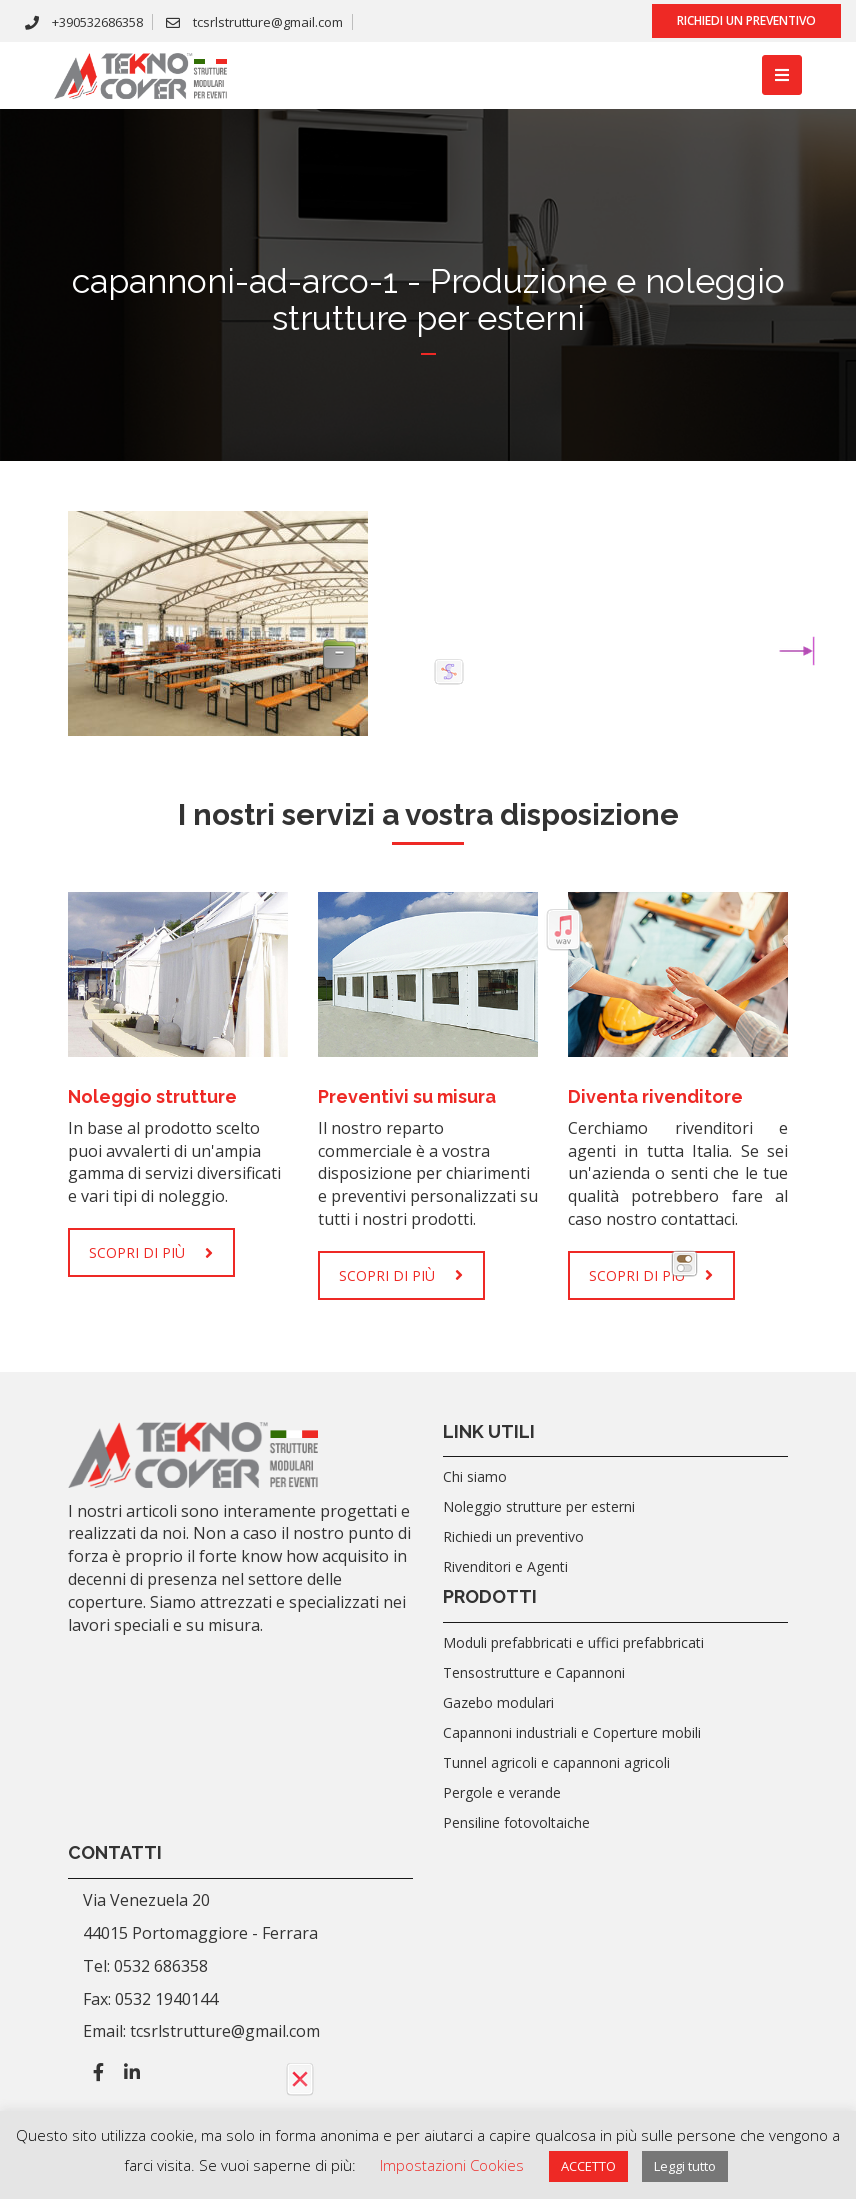 This screenshot has height=2199, width=856. Describe the element at coordinates (449, 671) in the screenshot. I see `compressed SVG vector image file` at that location.